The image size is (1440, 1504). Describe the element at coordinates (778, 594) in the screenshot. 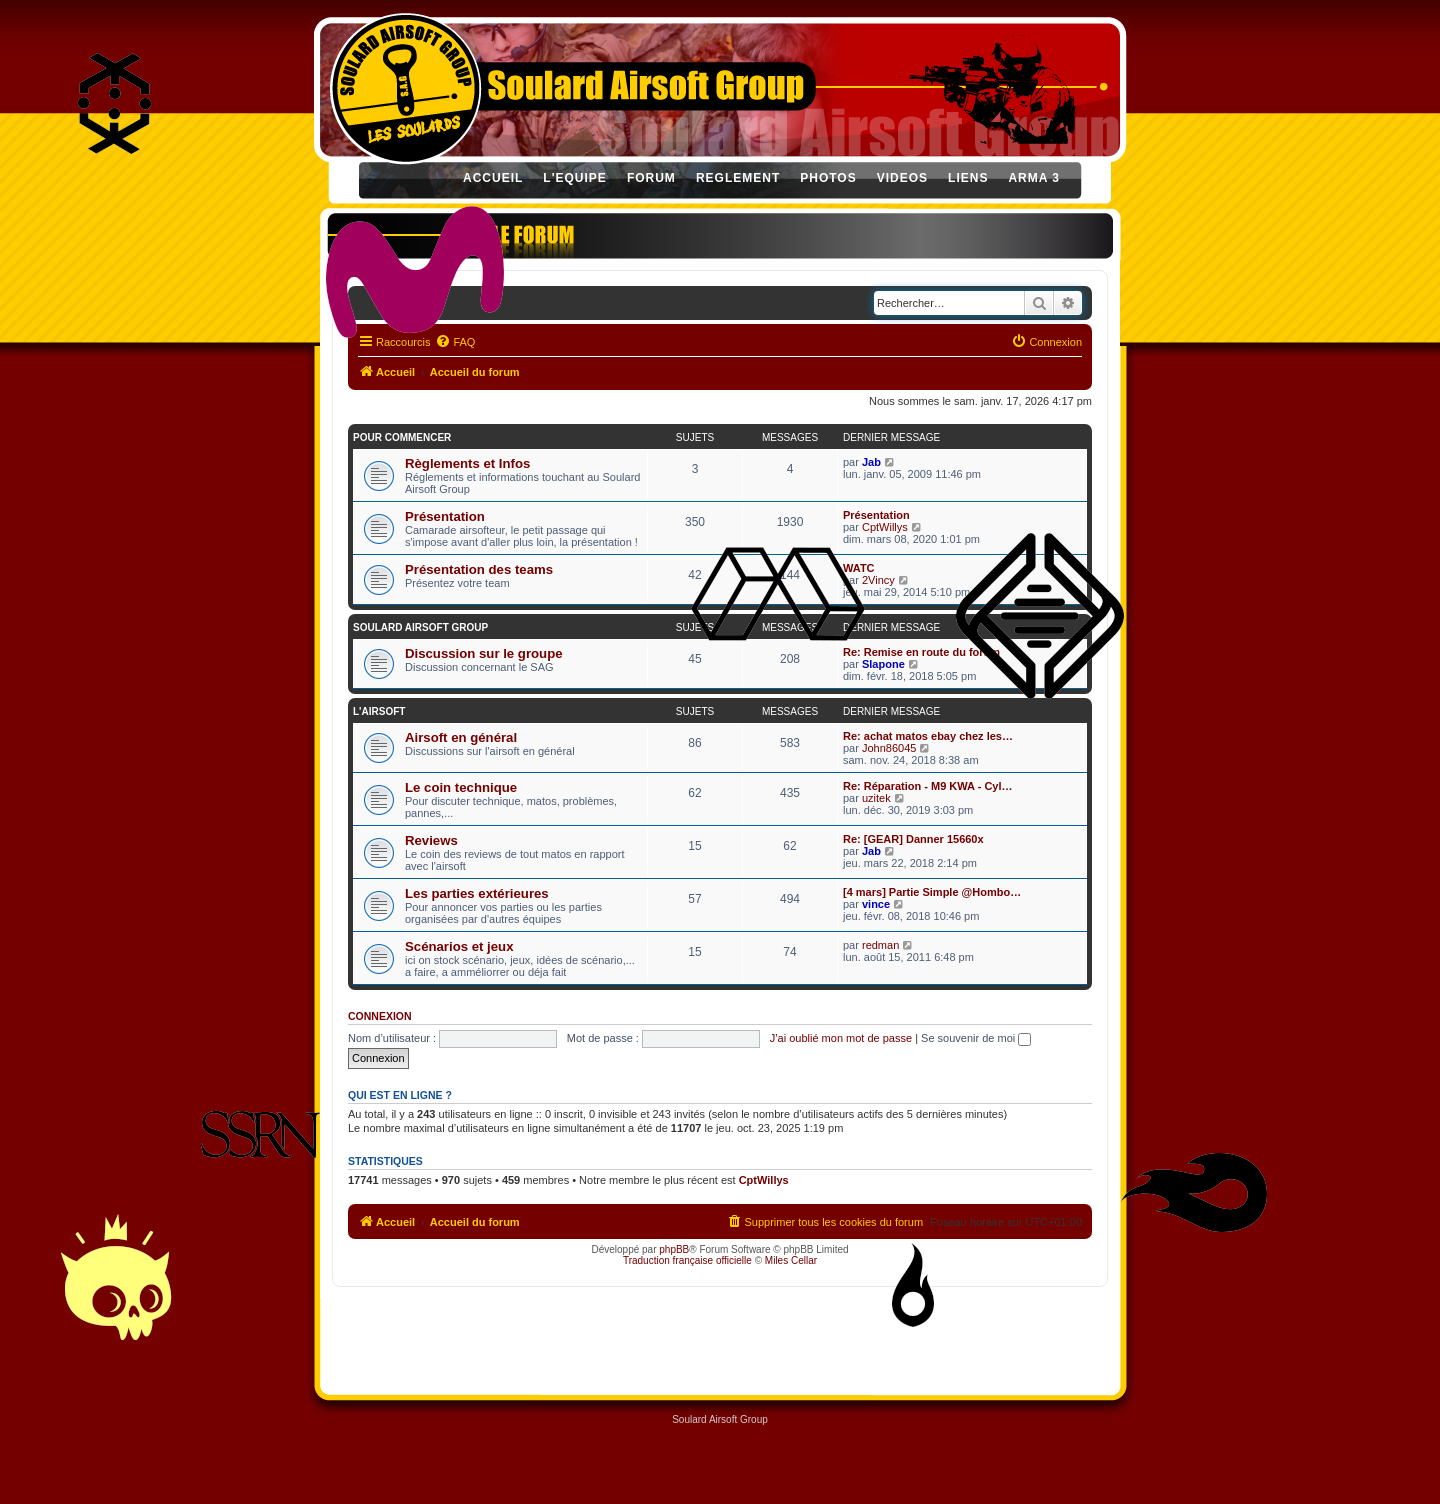

I see `Modal cloud platform logo` at that location.